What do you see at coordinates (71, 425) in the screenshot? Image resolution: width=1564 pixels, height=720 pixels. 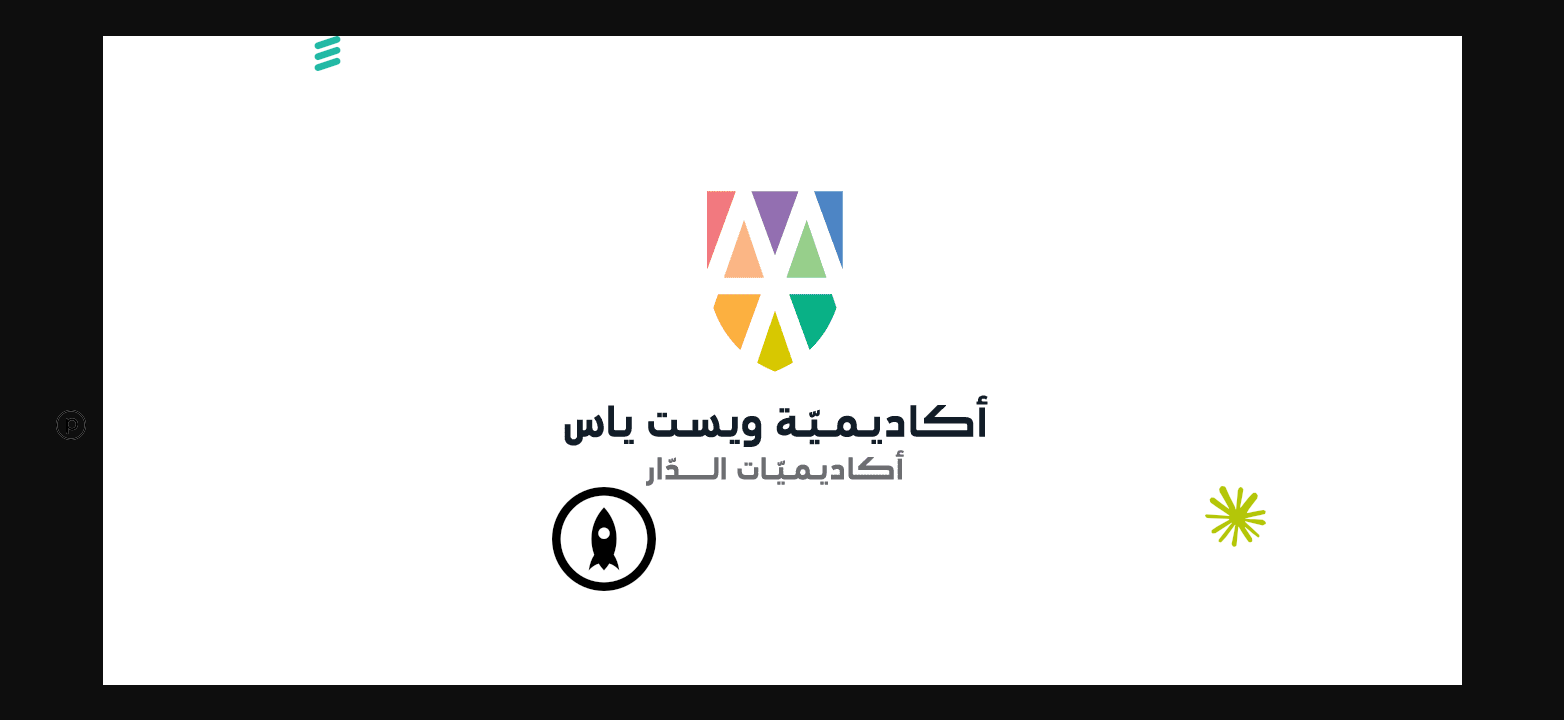 I see `planet logo` at bounding box center [71, 425].